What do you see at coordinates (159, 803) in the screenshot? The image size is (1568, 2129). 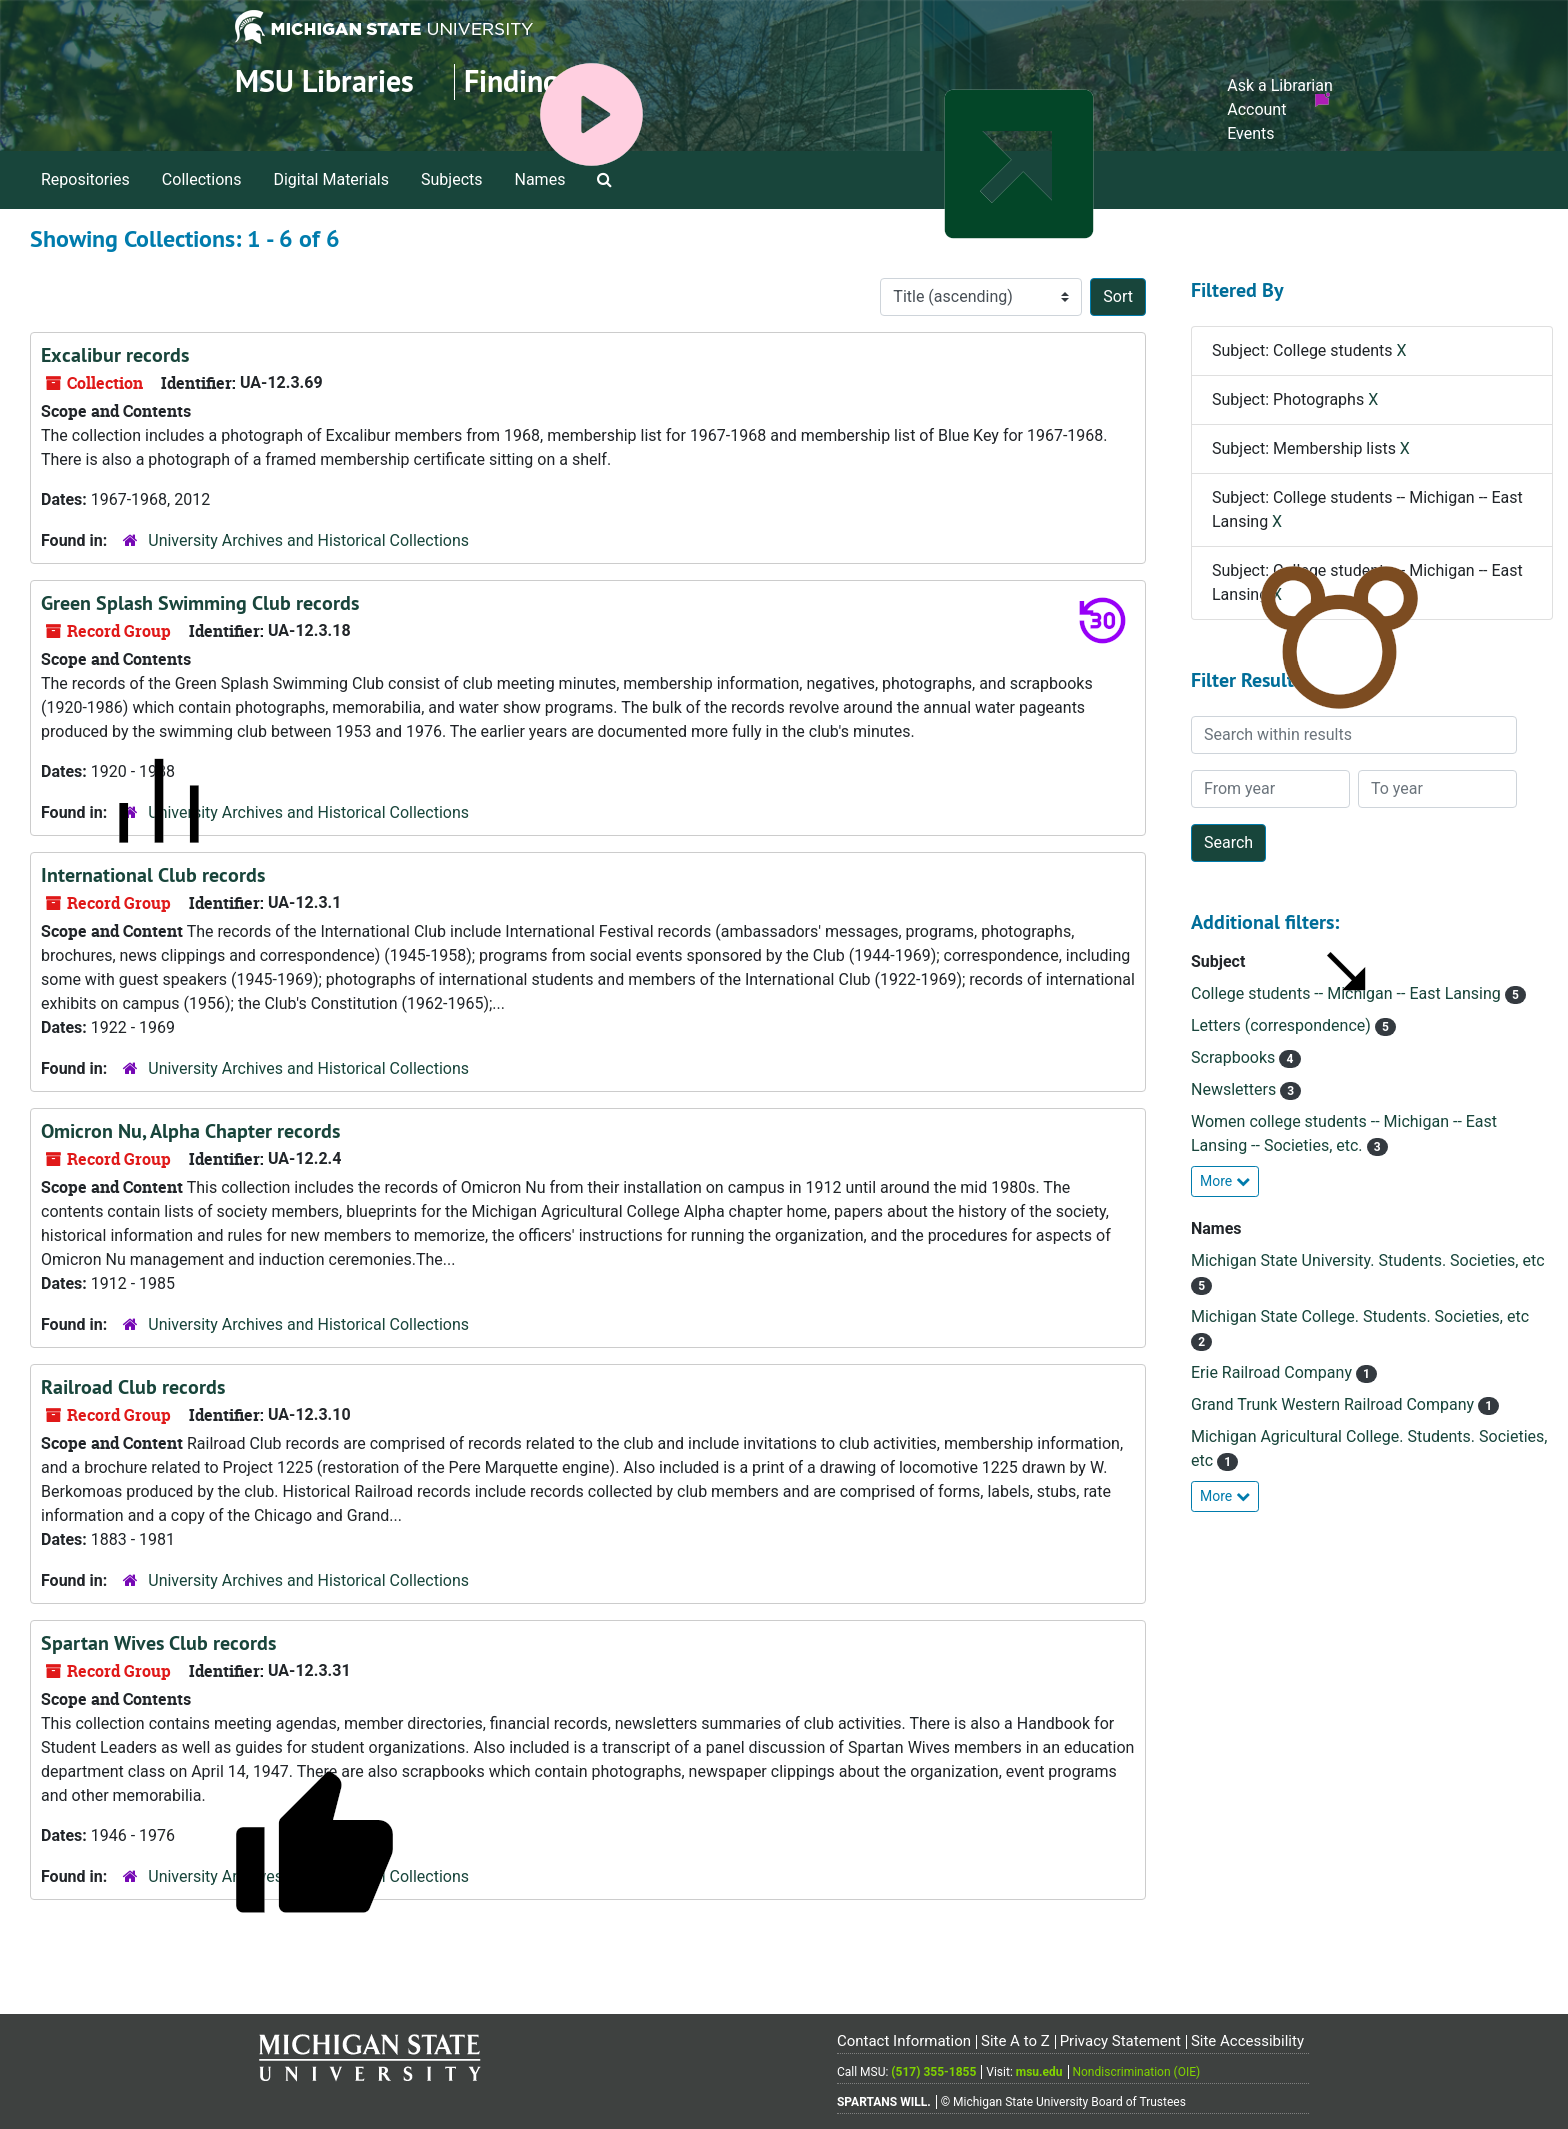 I see `view analytics and statistics` at bounding box center [159, 803].